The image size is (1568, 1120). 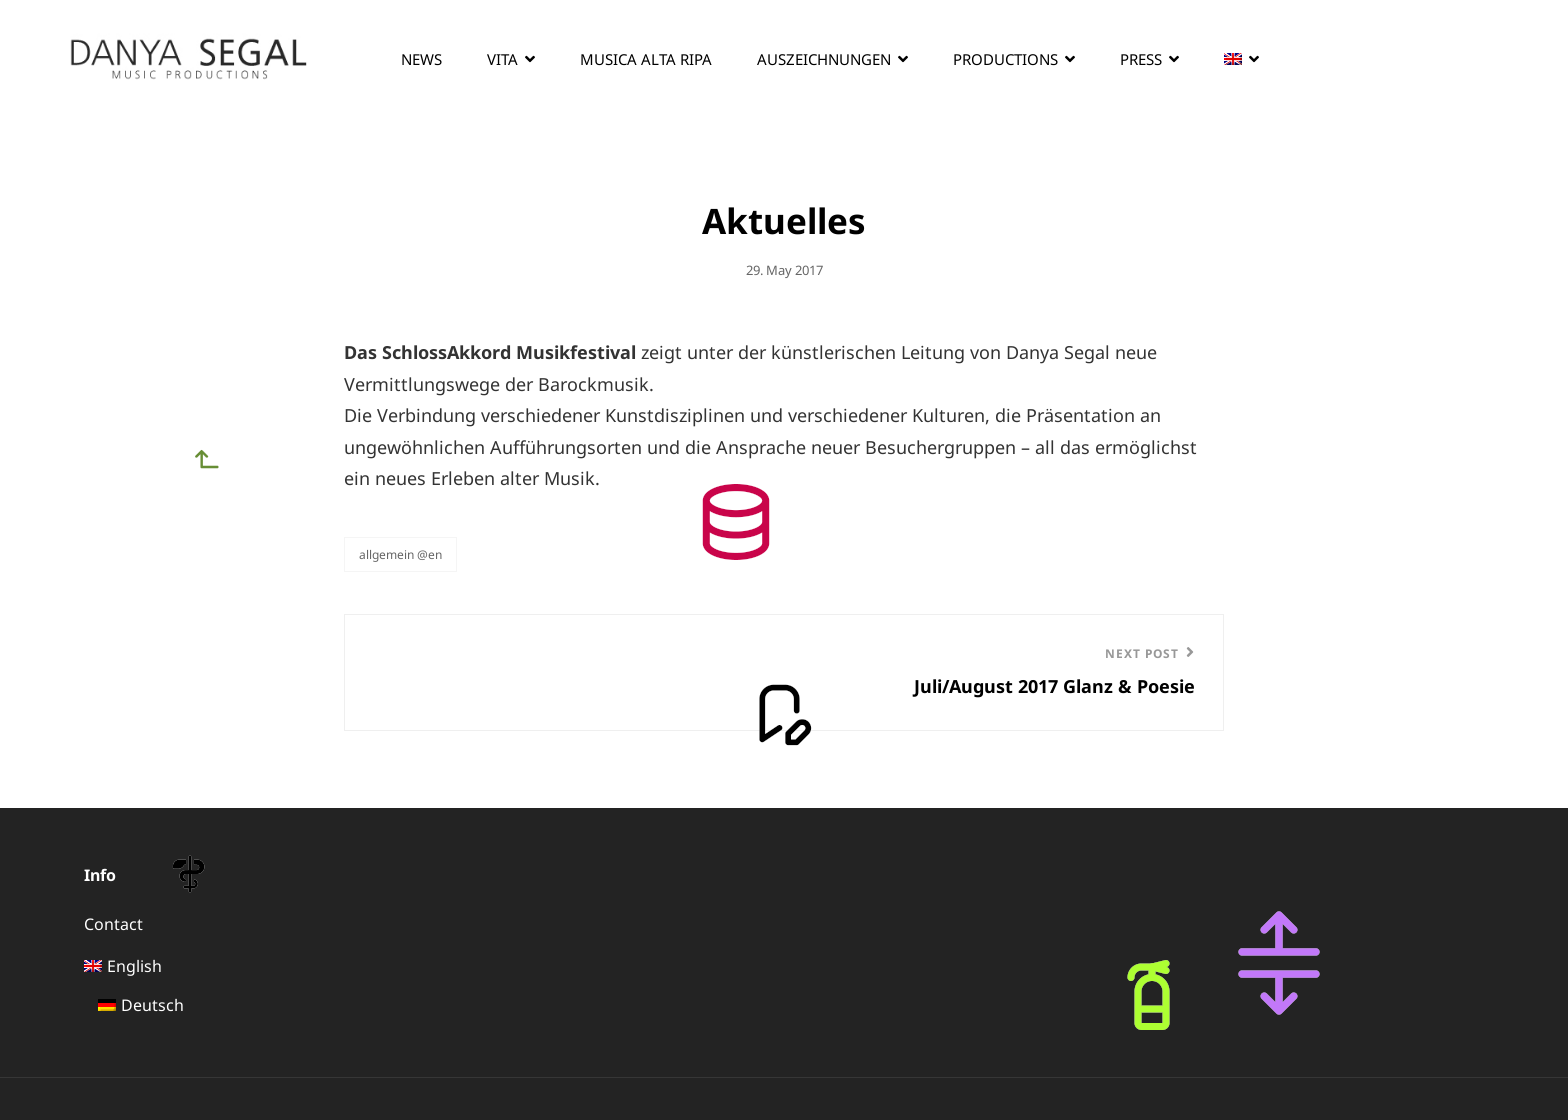 I want to click on edit a saved bookmark, so click(x=779, y=713).